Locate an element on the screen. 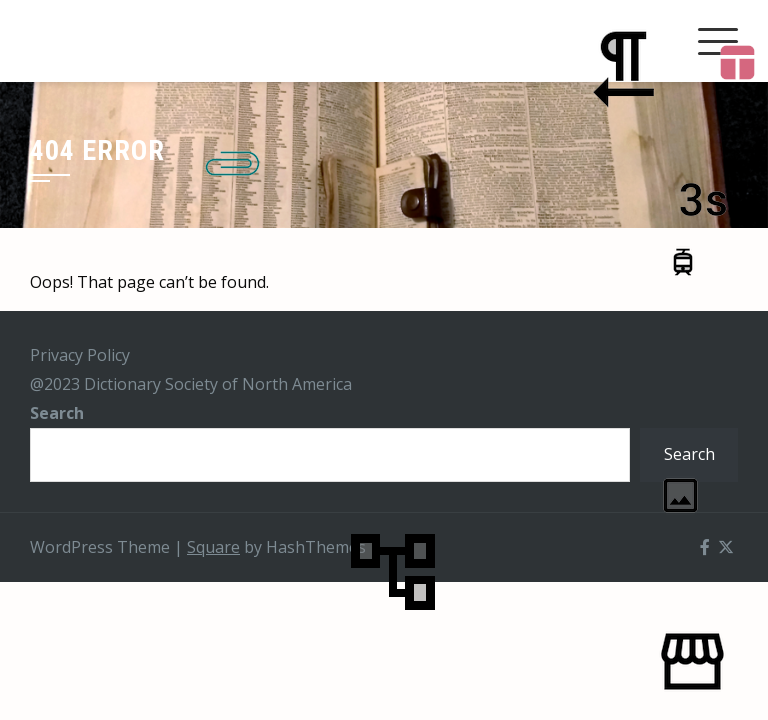  change page layout or view is located at coordinates (737, 62).